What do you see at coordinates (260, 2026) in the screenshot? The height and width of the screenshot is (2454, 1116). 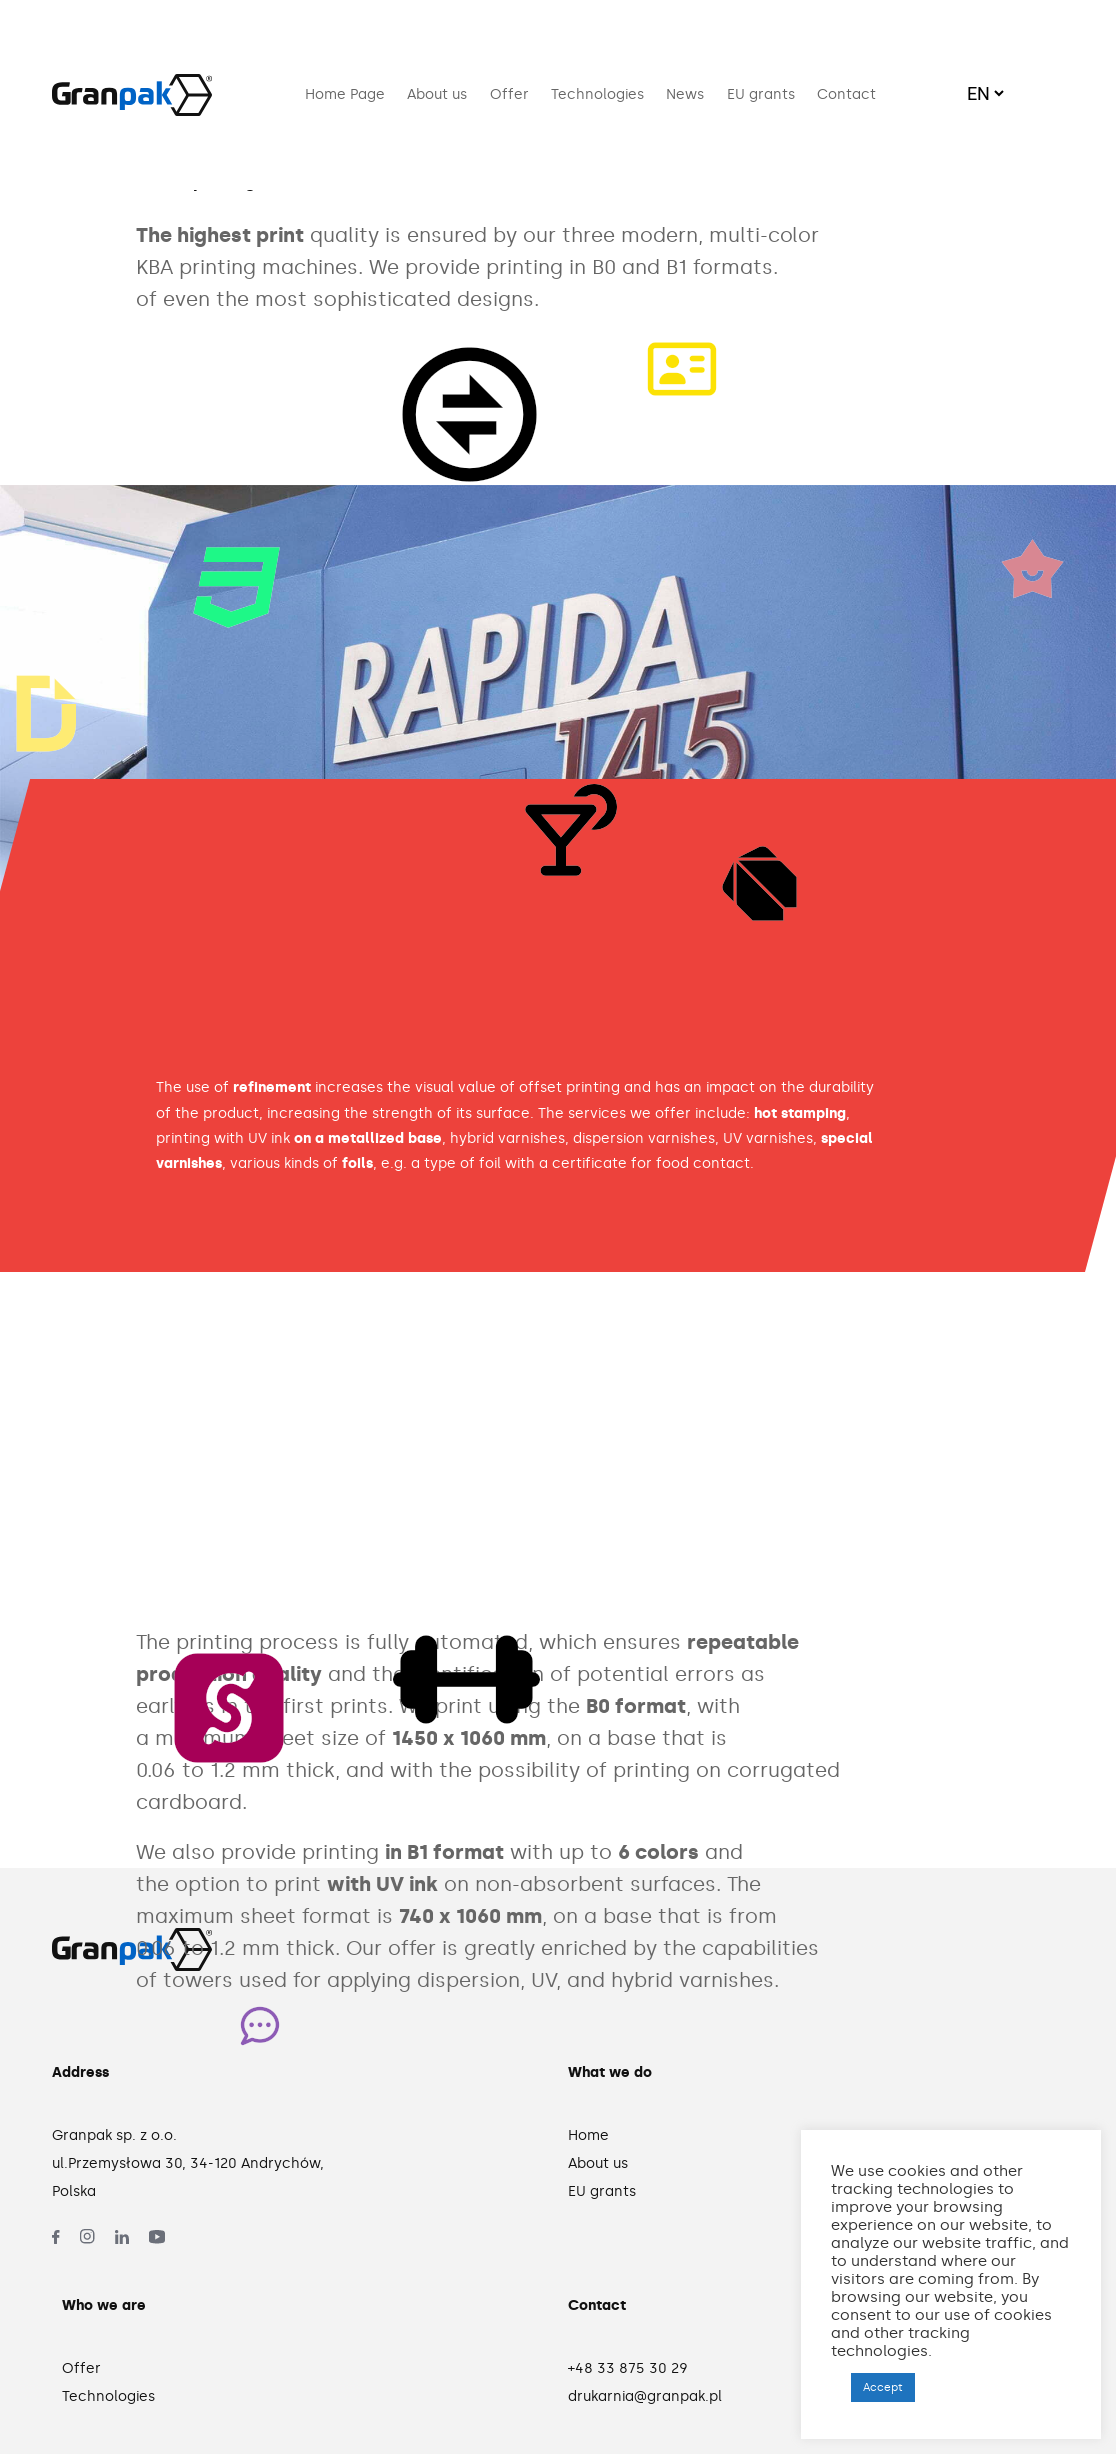 I see `open the comments section` at bounding box center [260, 2026].